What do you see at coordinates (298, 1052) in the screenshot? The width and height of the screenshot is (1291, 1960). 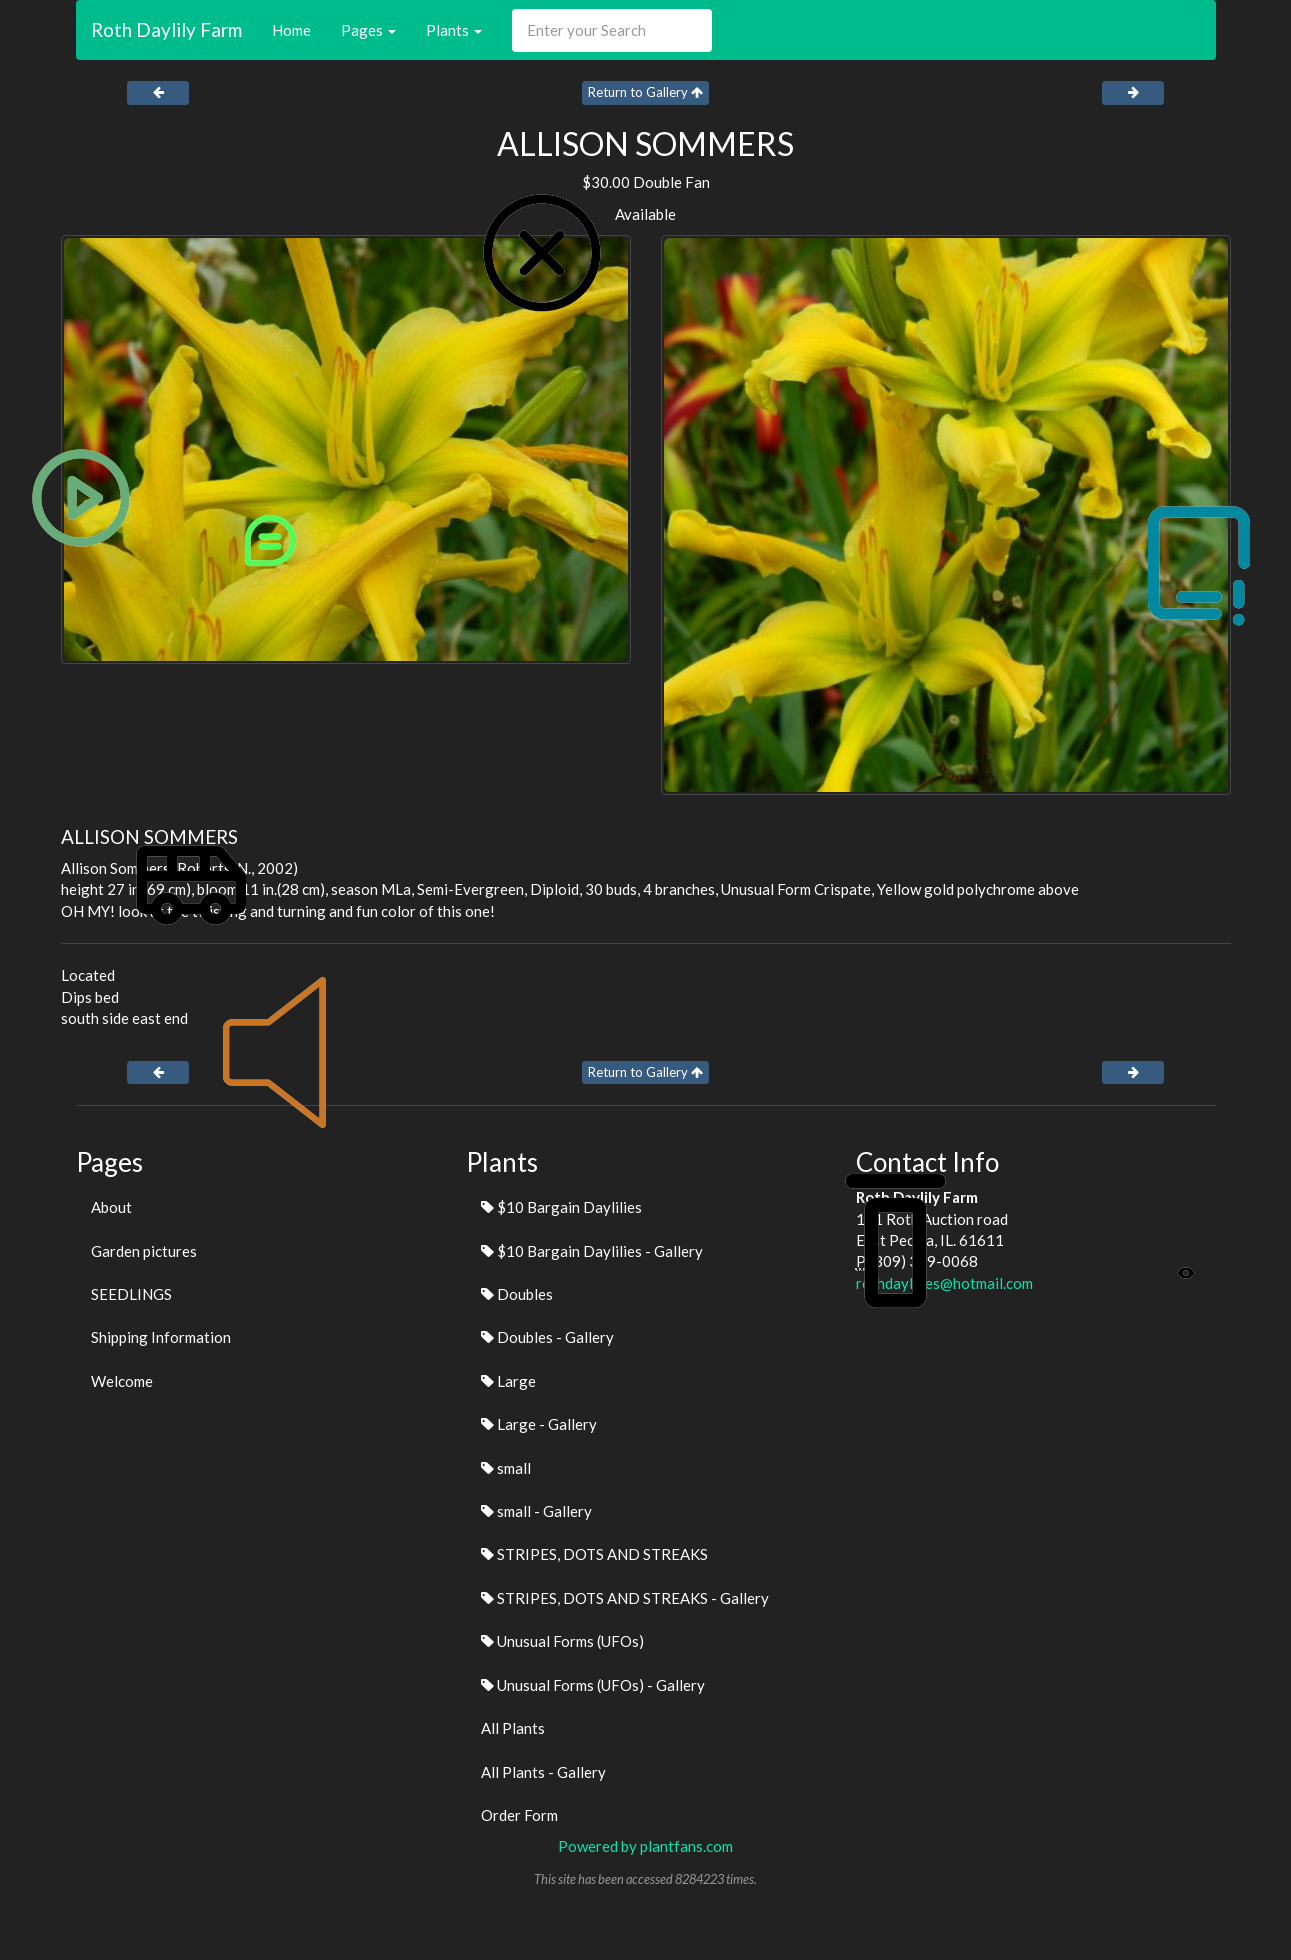 I see `speaker with no audio output` at bounding box center [298, 1052].